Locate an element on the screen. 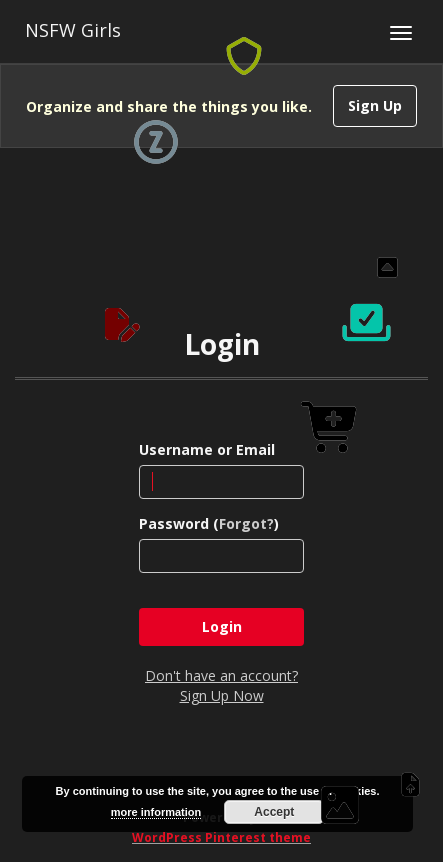 This screenshot has width=443, height=862. access security settings is located at coordinates (244, 56).